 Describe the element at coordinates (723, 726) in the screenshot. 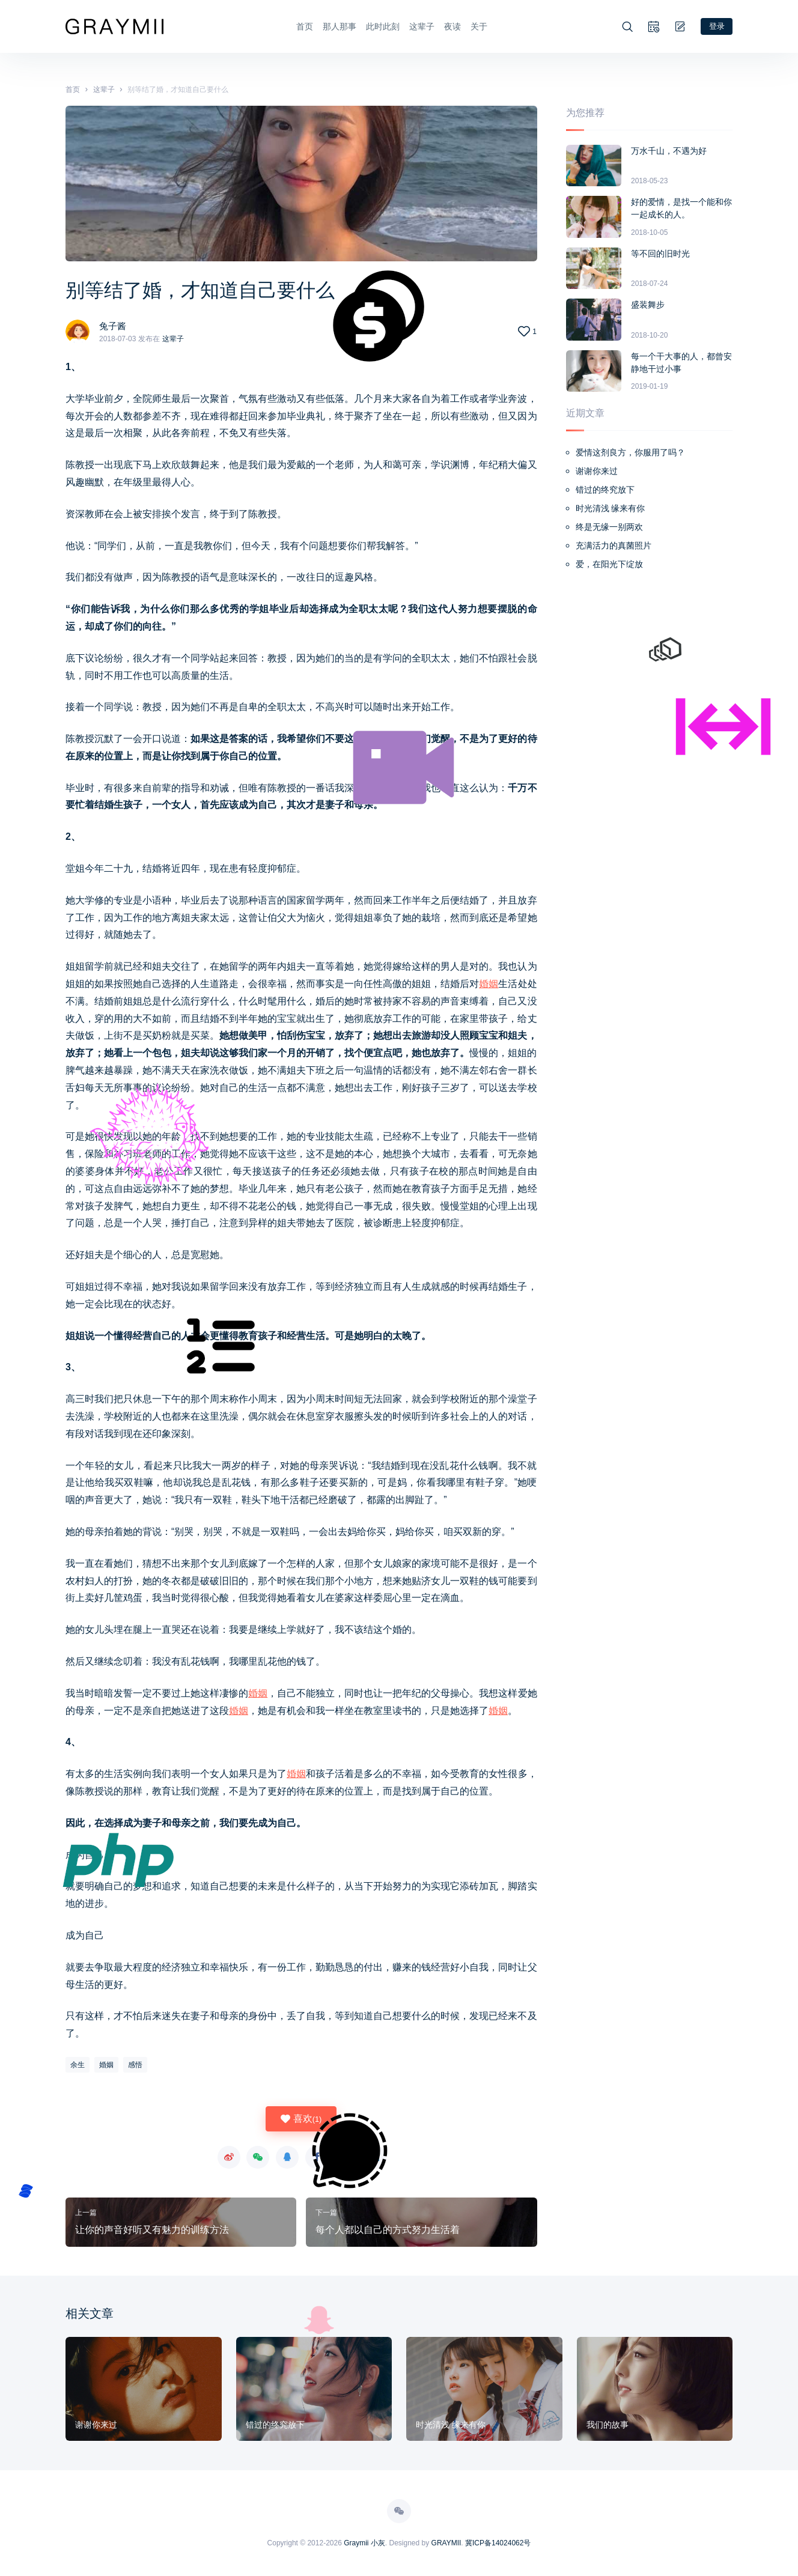

I see `expand content to full width` at that location.